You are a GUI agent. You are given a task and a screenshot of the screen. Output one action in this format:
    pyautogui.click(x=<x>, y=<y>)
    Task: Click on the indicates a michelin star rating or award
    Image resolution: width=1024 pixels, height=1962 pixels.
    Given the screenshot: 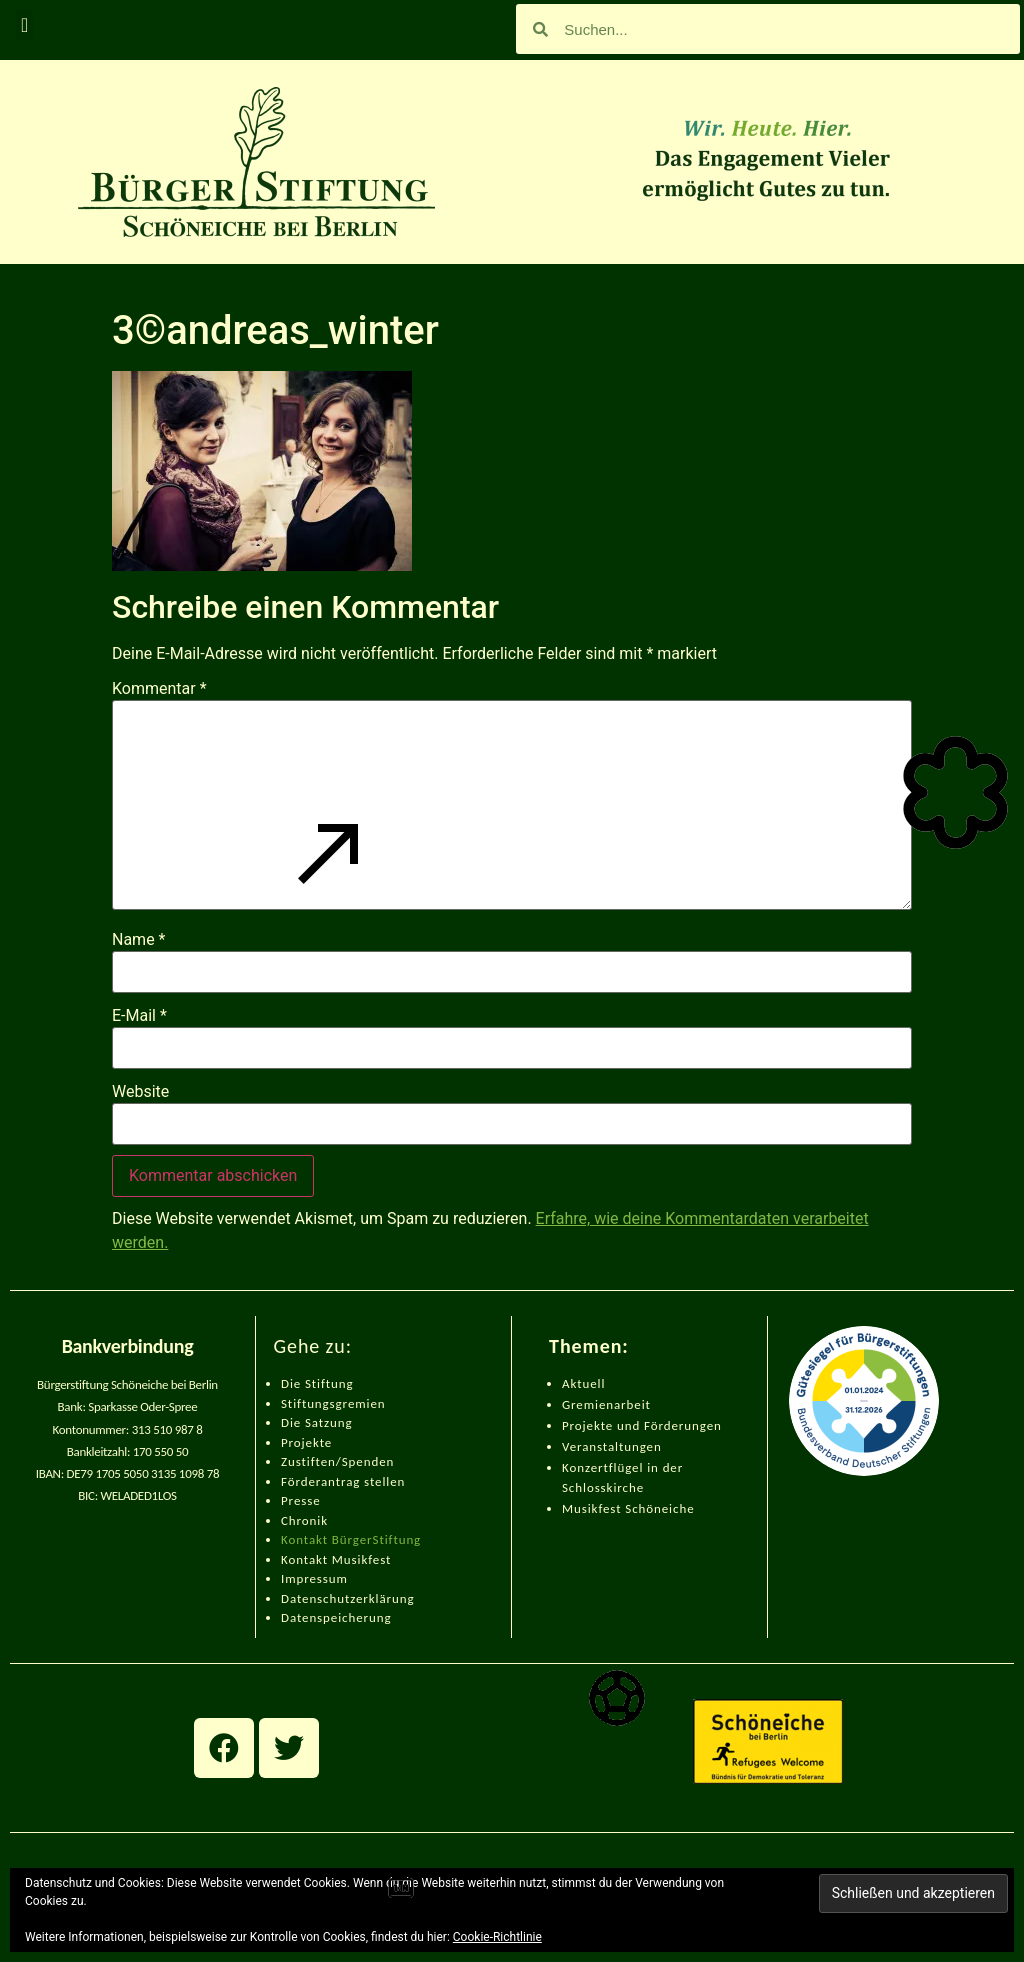 What is the action you would take?
    pyautogui.click(x=956, y=792)
    